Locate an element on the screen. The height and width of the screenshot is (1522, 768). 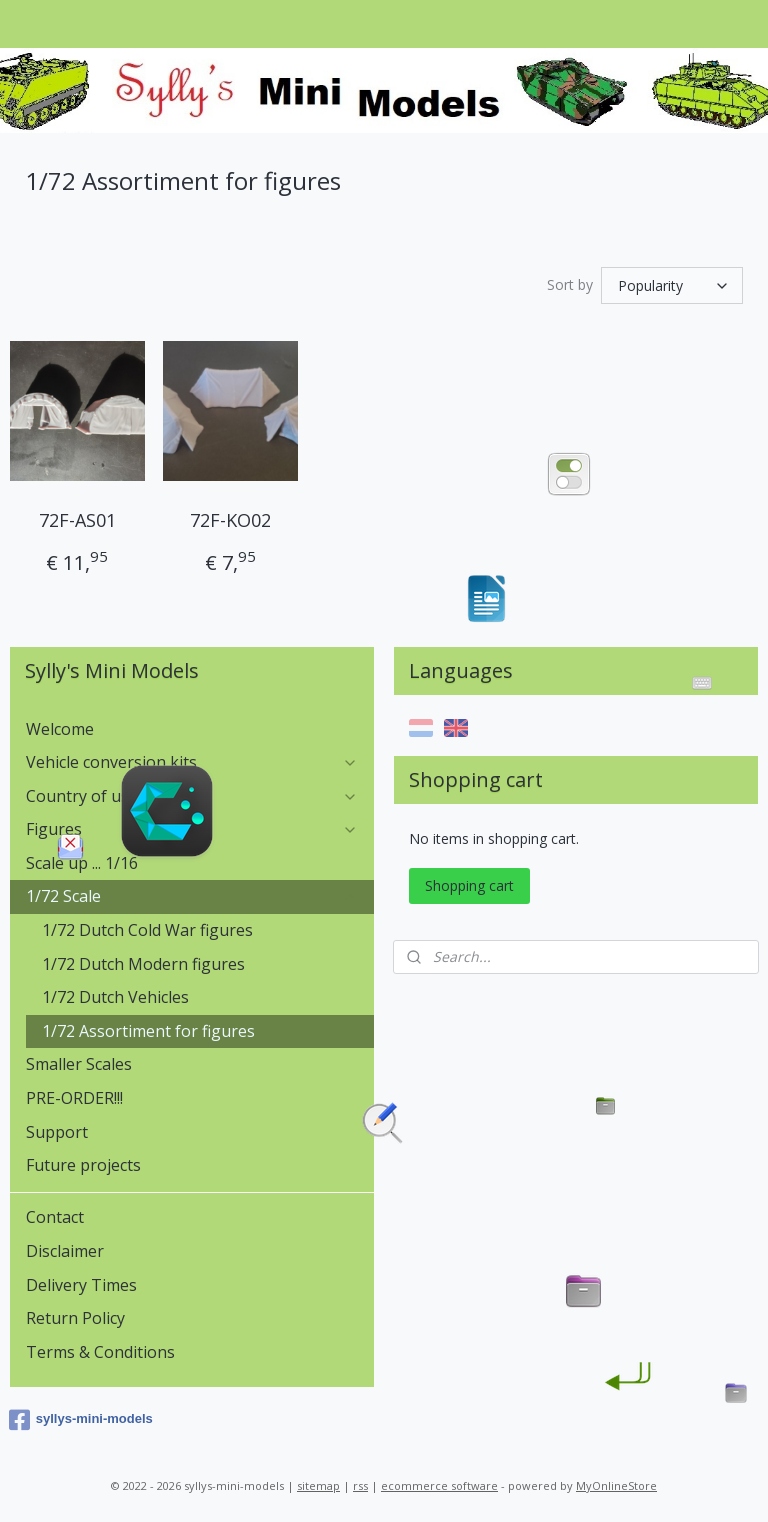
open the file manager is located at coordinates (736, 1393).